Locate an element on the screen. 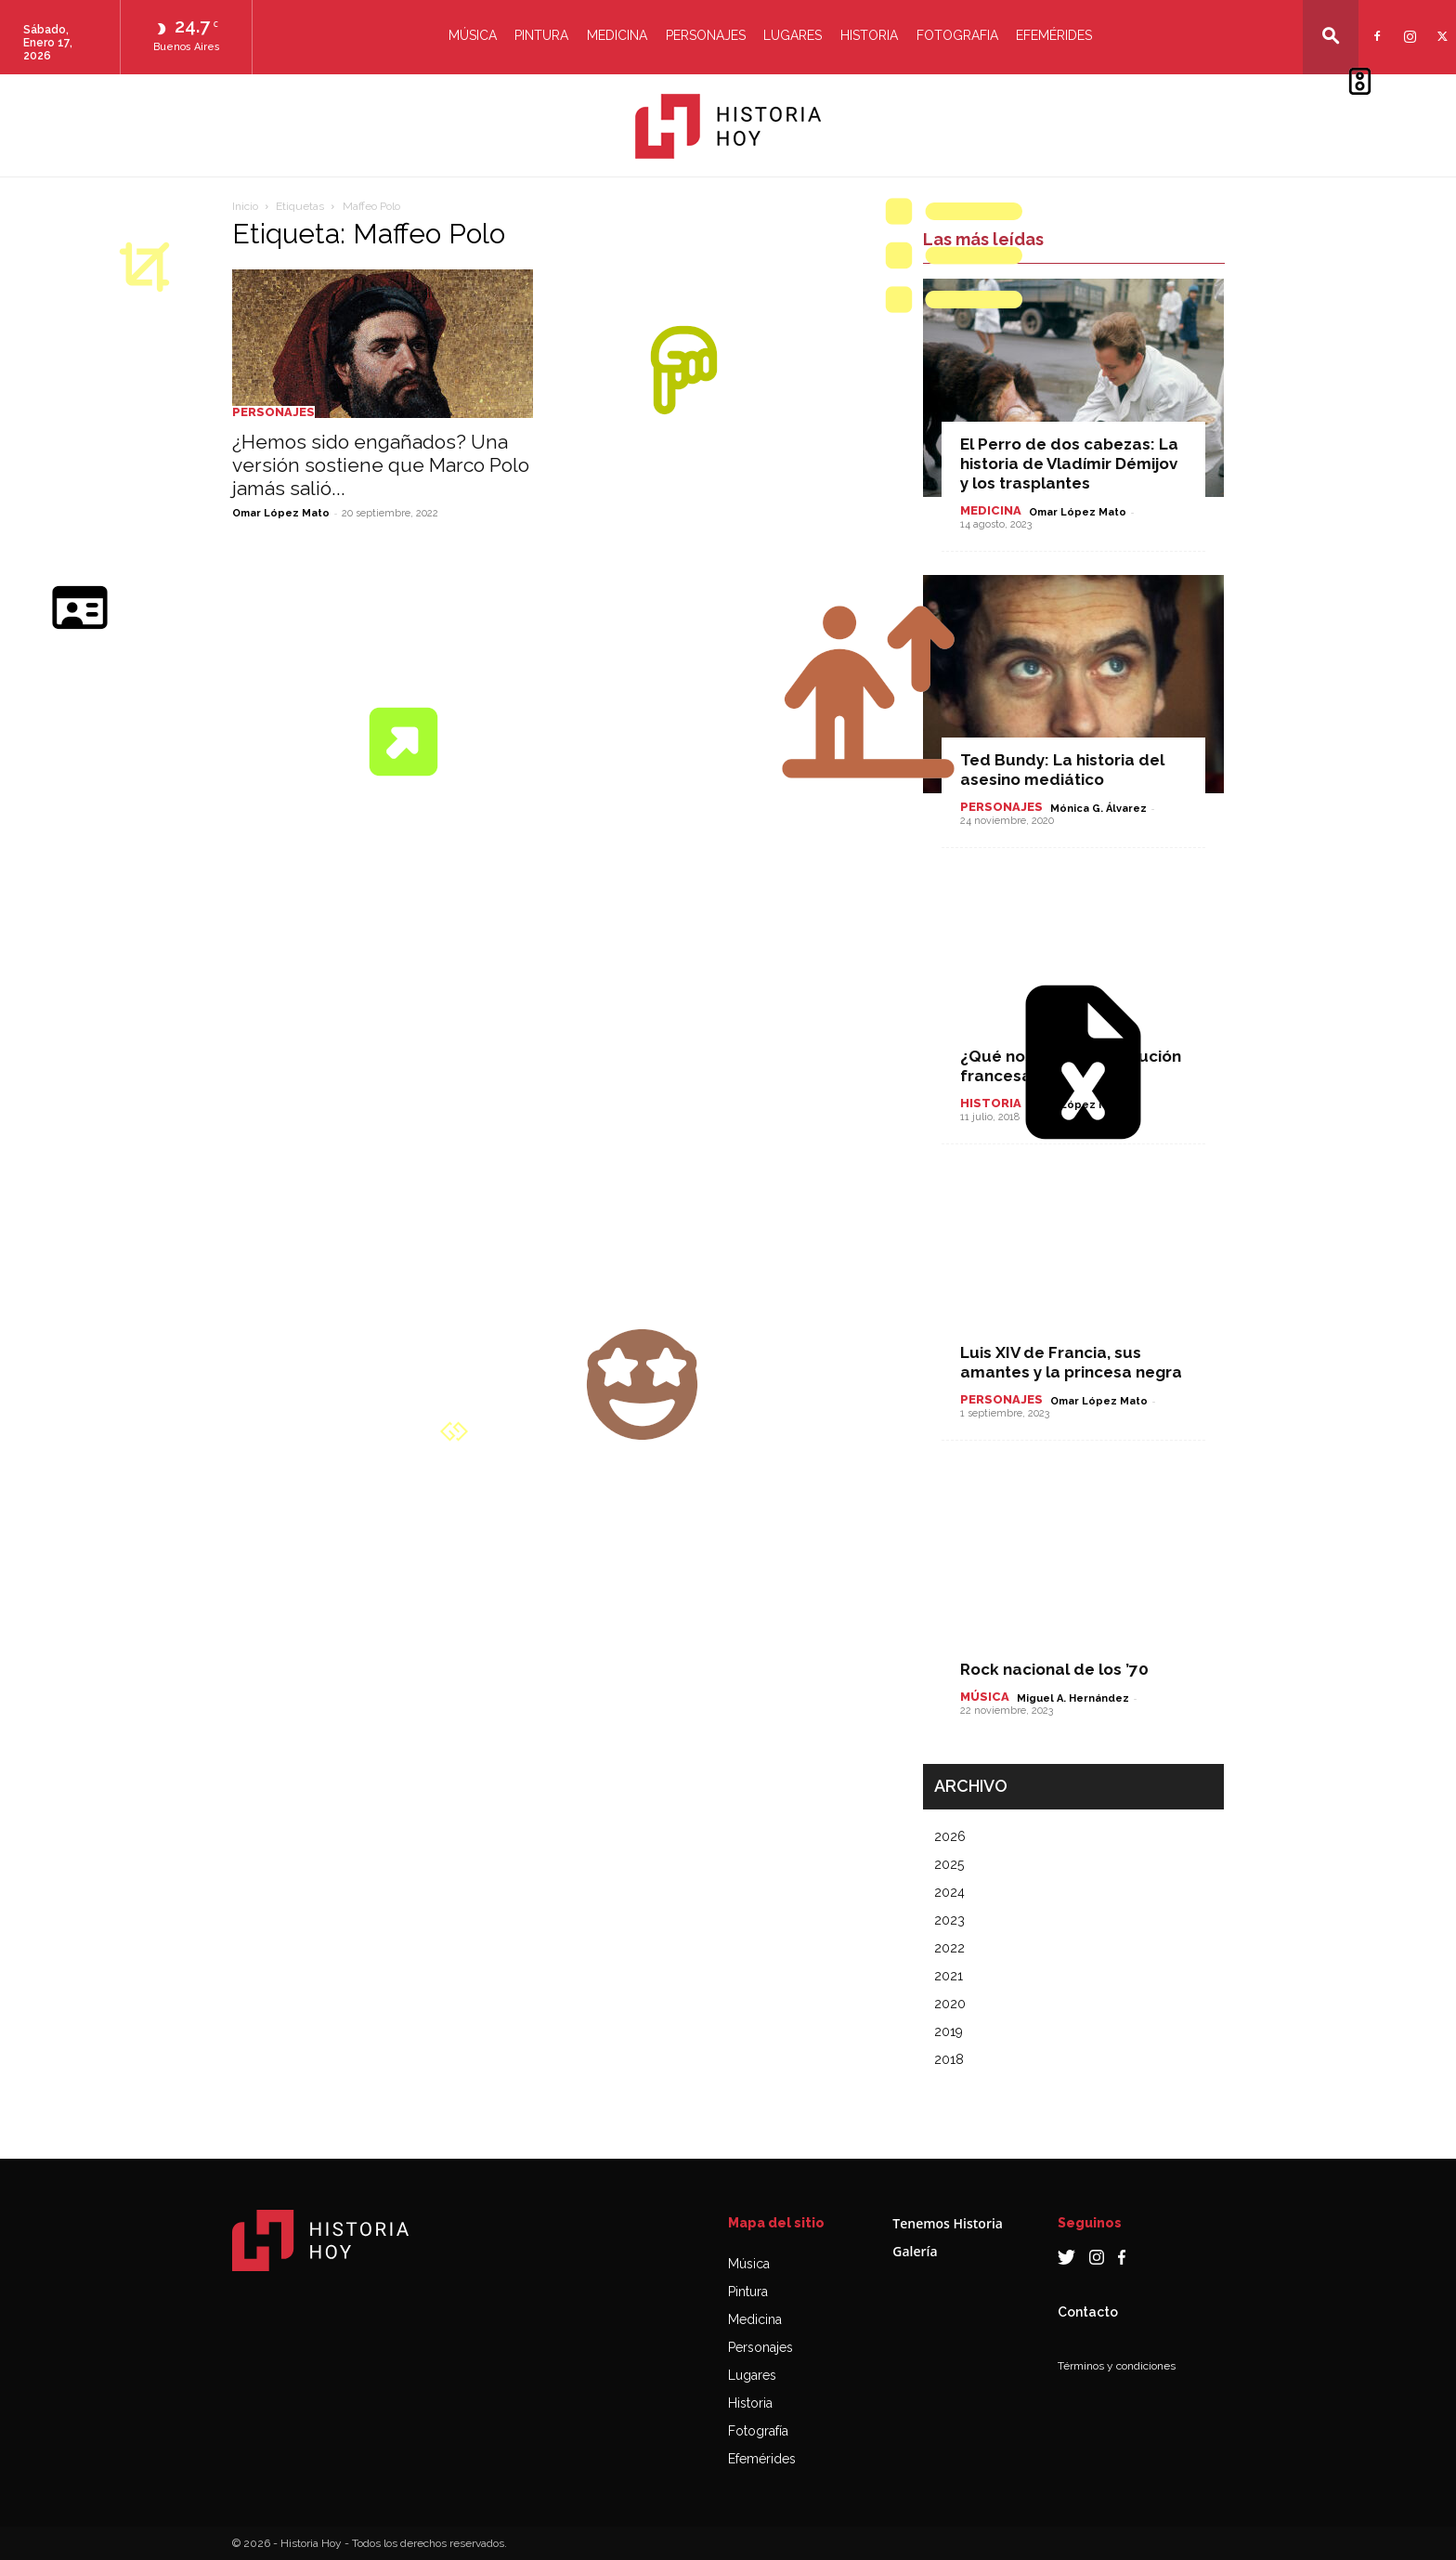 This screenshot has height=2560, width=1456. crop an image is located at coordinates (144, 267).